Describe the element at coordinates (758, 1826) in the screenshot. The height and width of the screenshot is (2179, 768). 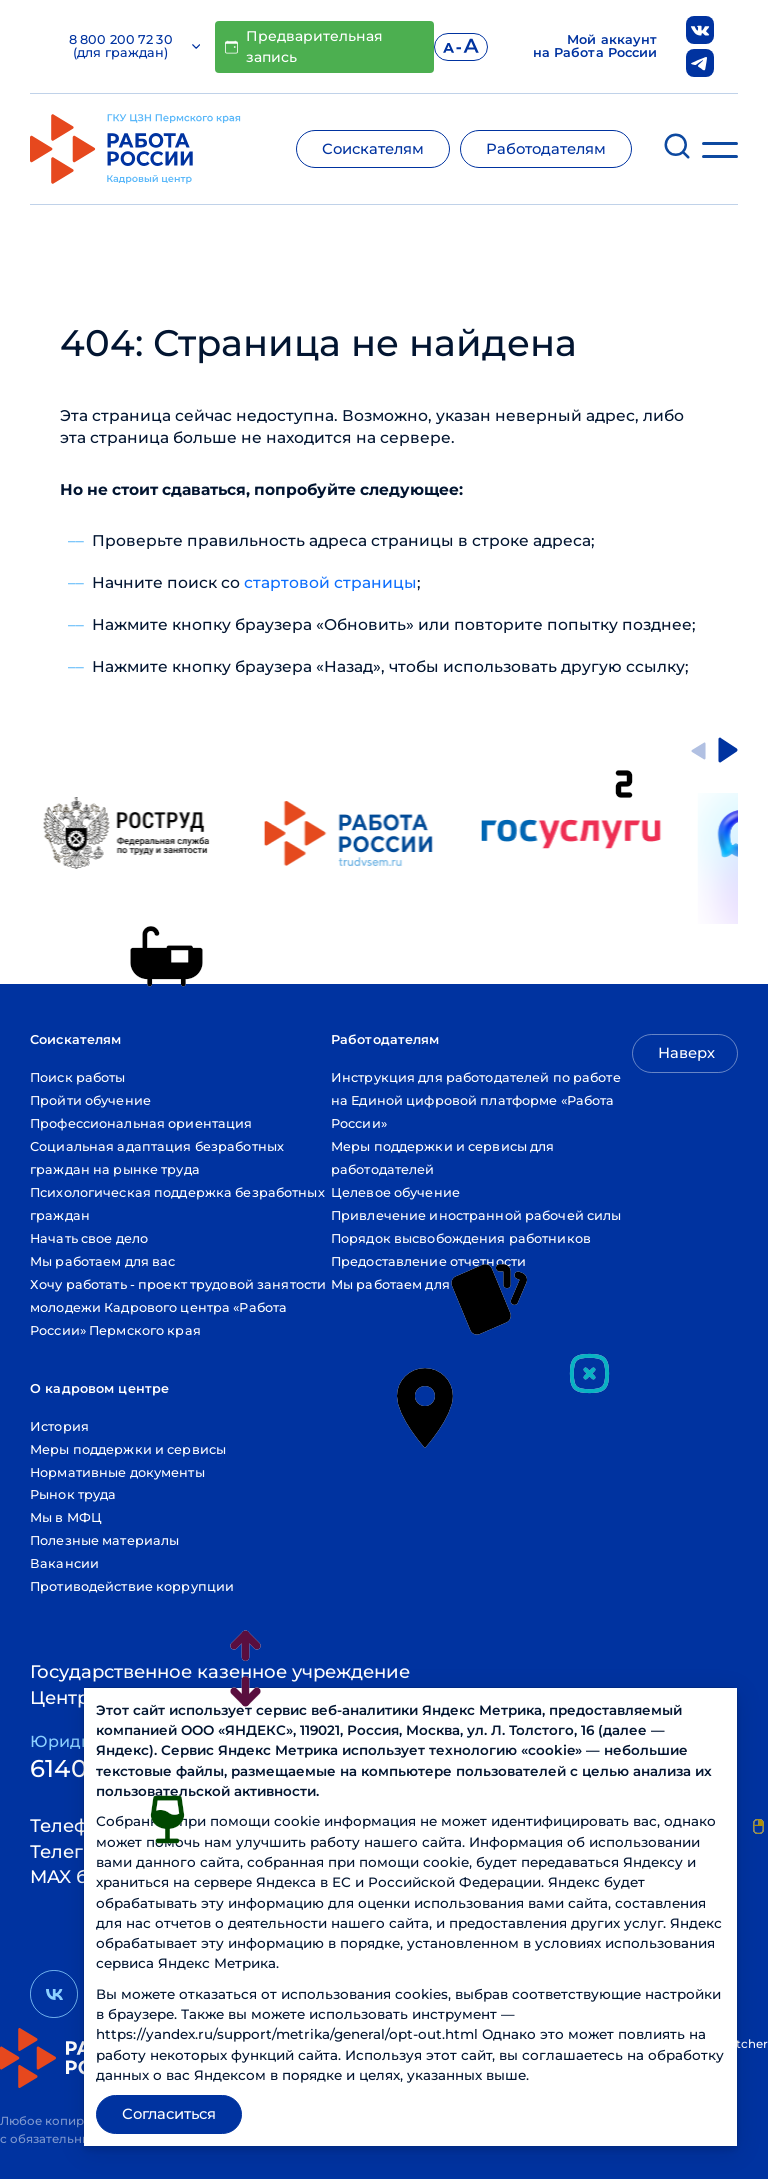
I see `right-click action indicator` at that location.